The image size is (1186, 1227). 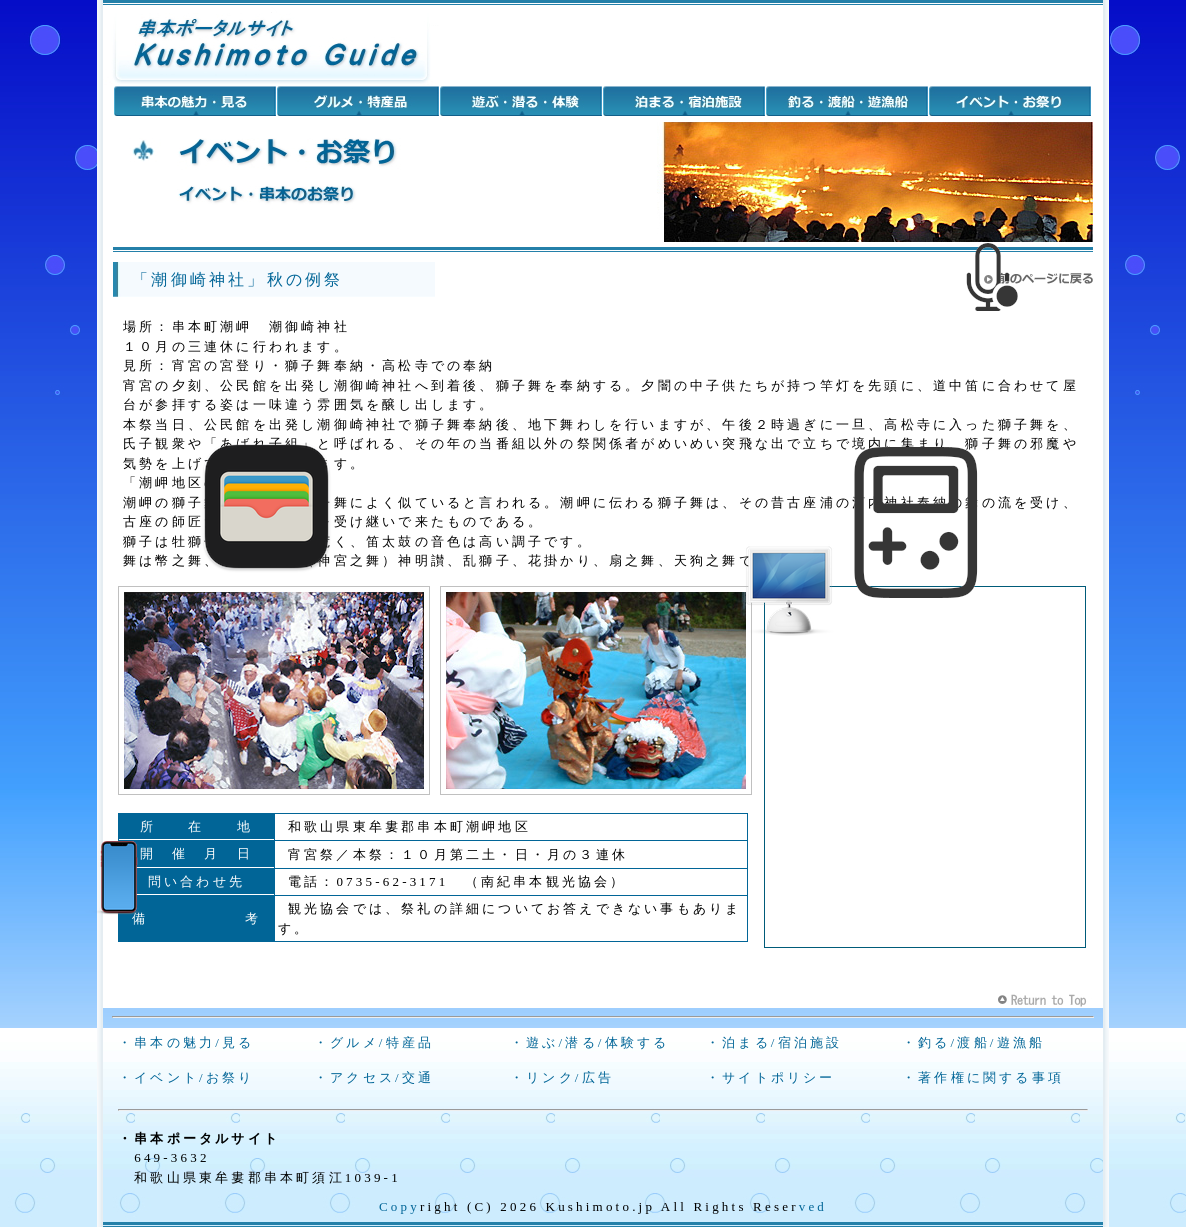 I want to click on iPhone 11 device icon, so click(x=119, y=878).